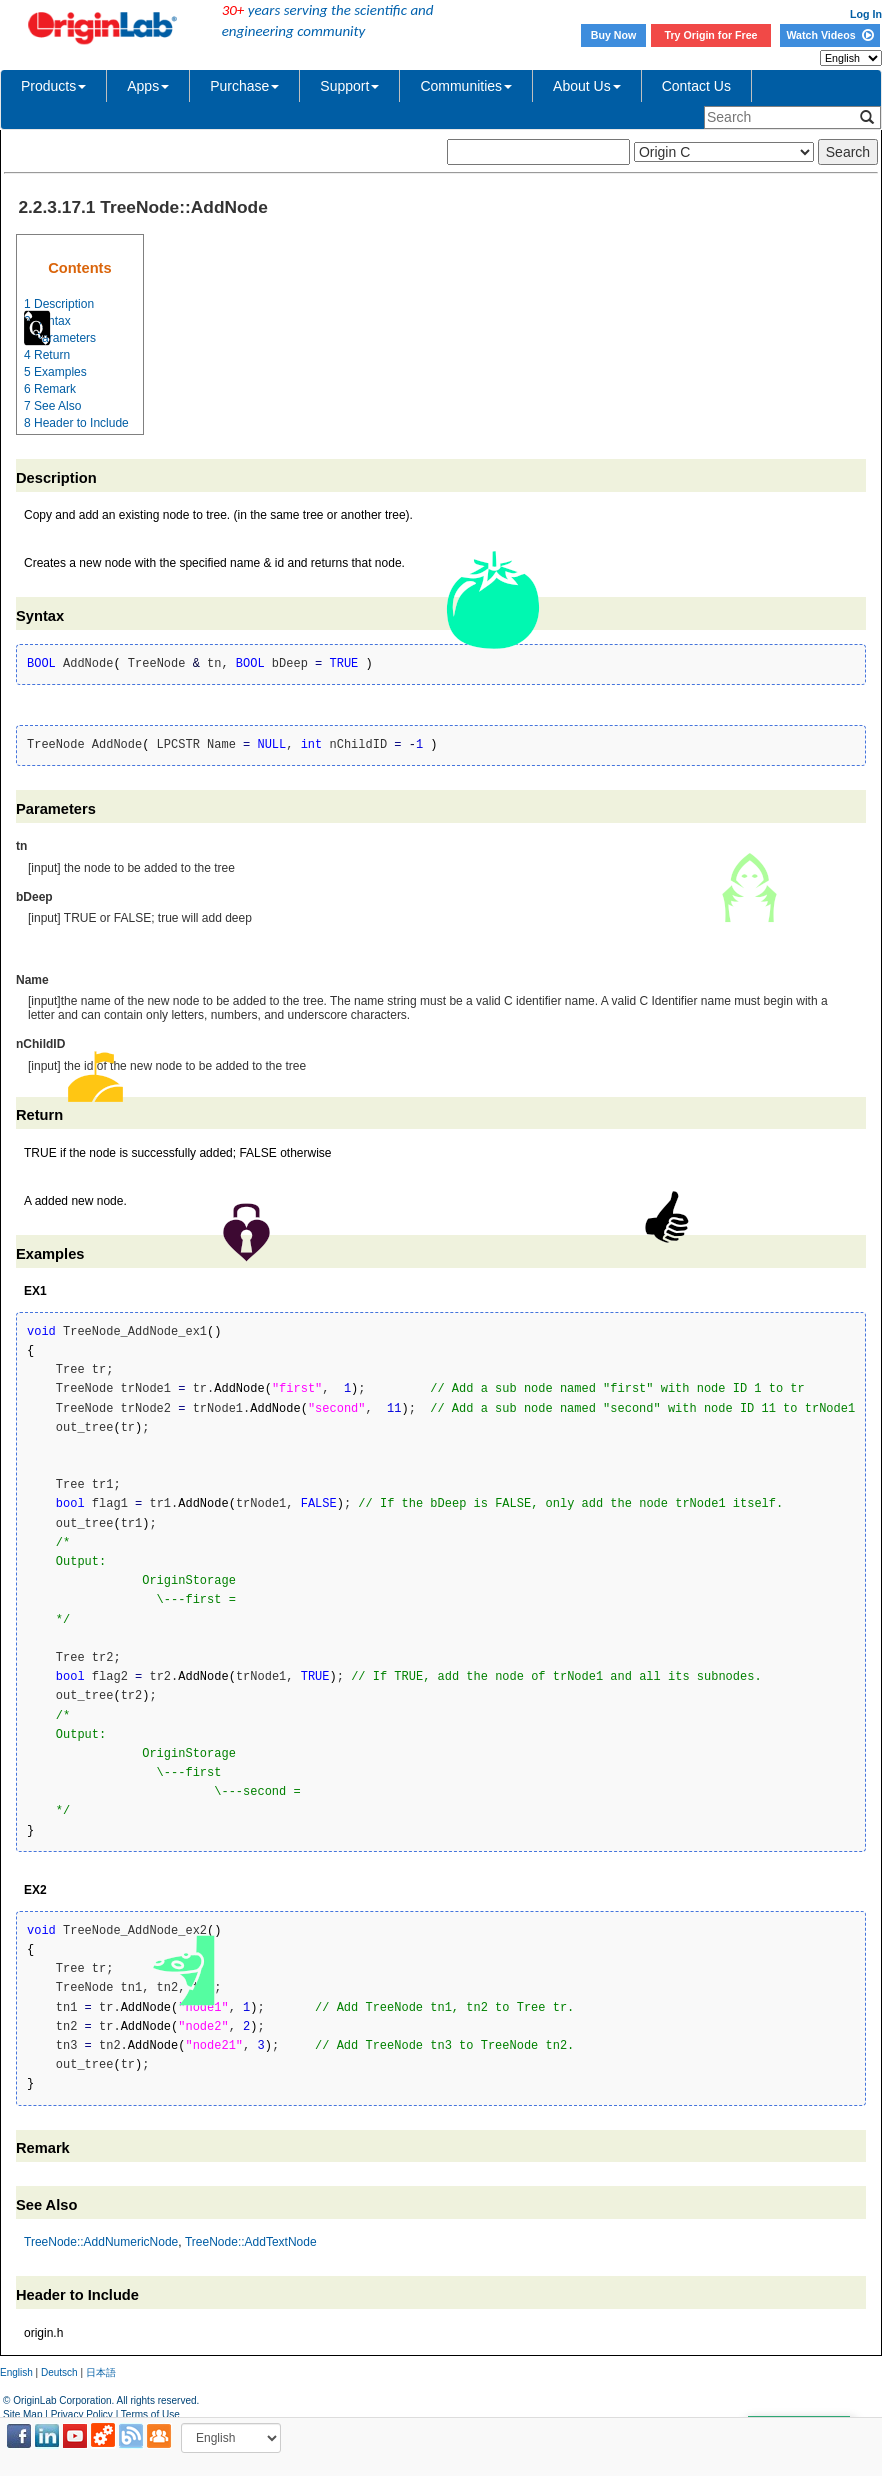 This screenshot has height=2476, width=882. What do you see at coordinates (493, 600) in the screenshot?
I see `select tomato as an ingredient` at bounding box center [493, 600].